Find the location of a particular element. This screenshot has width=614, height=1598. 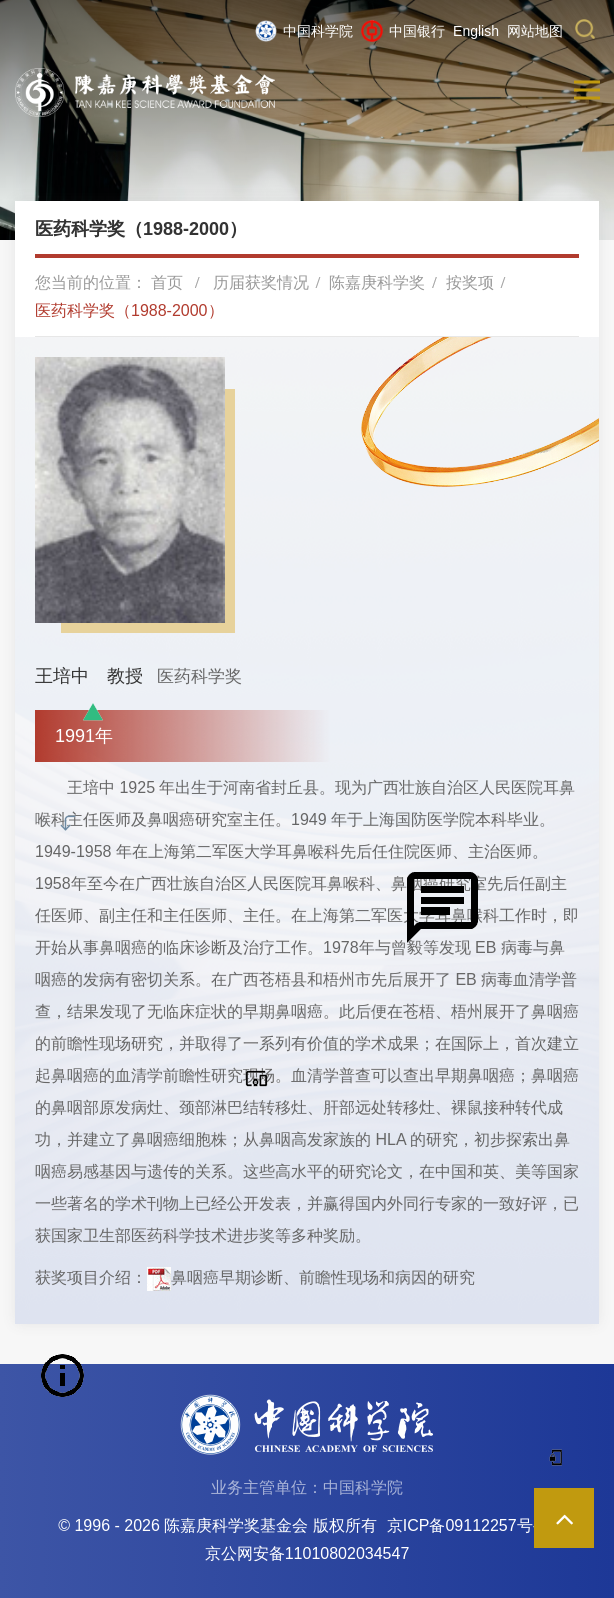

view other connected devices is located at coordinates (256, 1078).